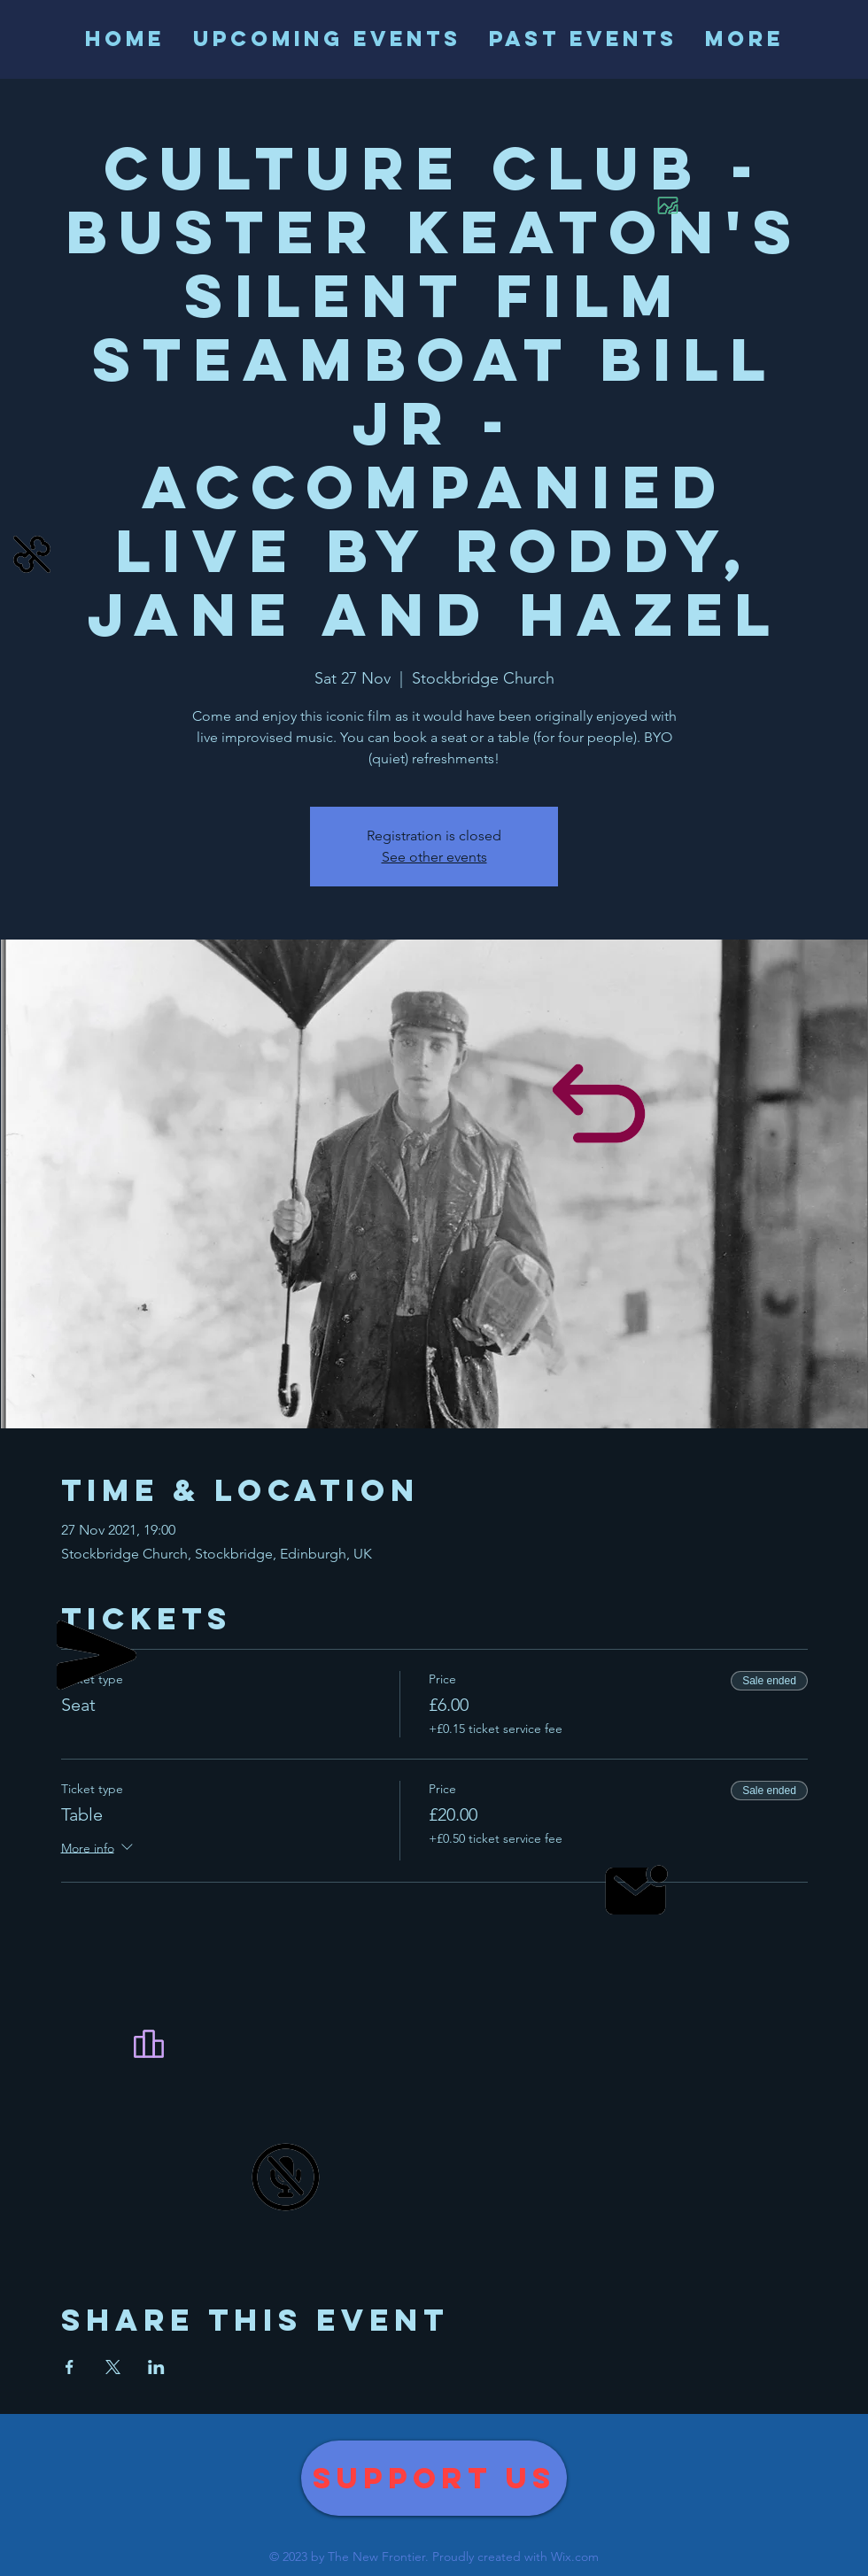 This screenshot has height=2576, width=868. I want to click on view rankings or leaderboard, so click(149, 2044).